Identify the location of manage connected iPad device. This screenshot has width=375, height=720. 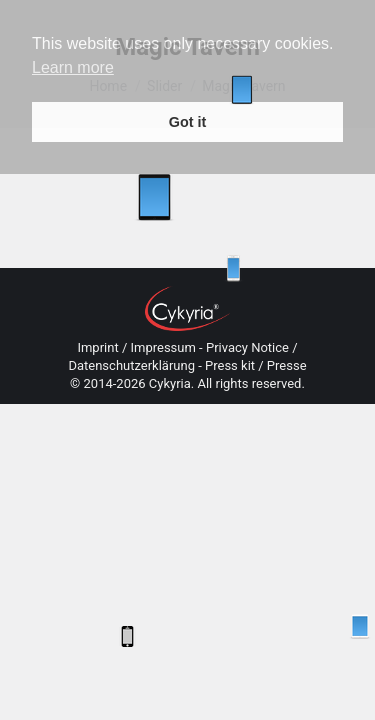
(154, 197).